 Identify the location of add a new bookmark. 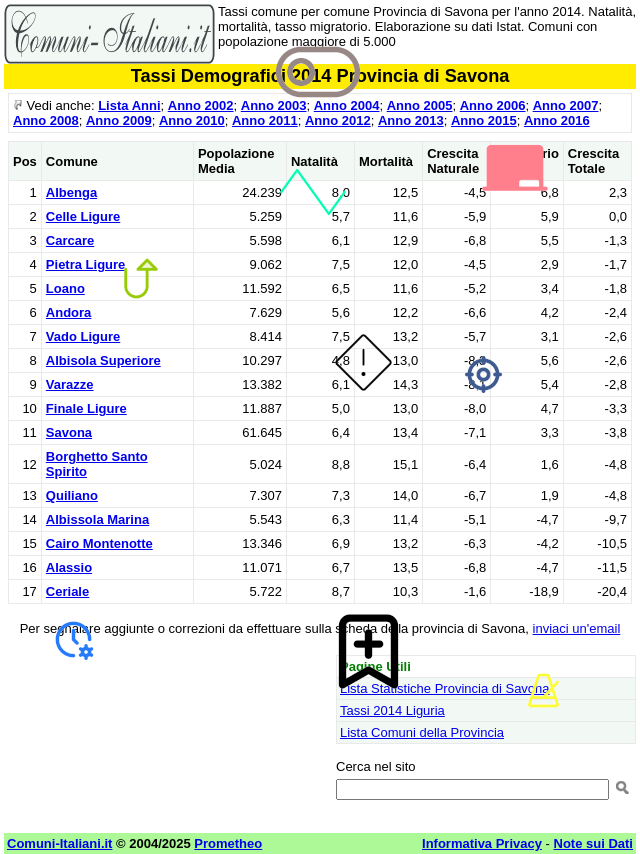
(368, 651).